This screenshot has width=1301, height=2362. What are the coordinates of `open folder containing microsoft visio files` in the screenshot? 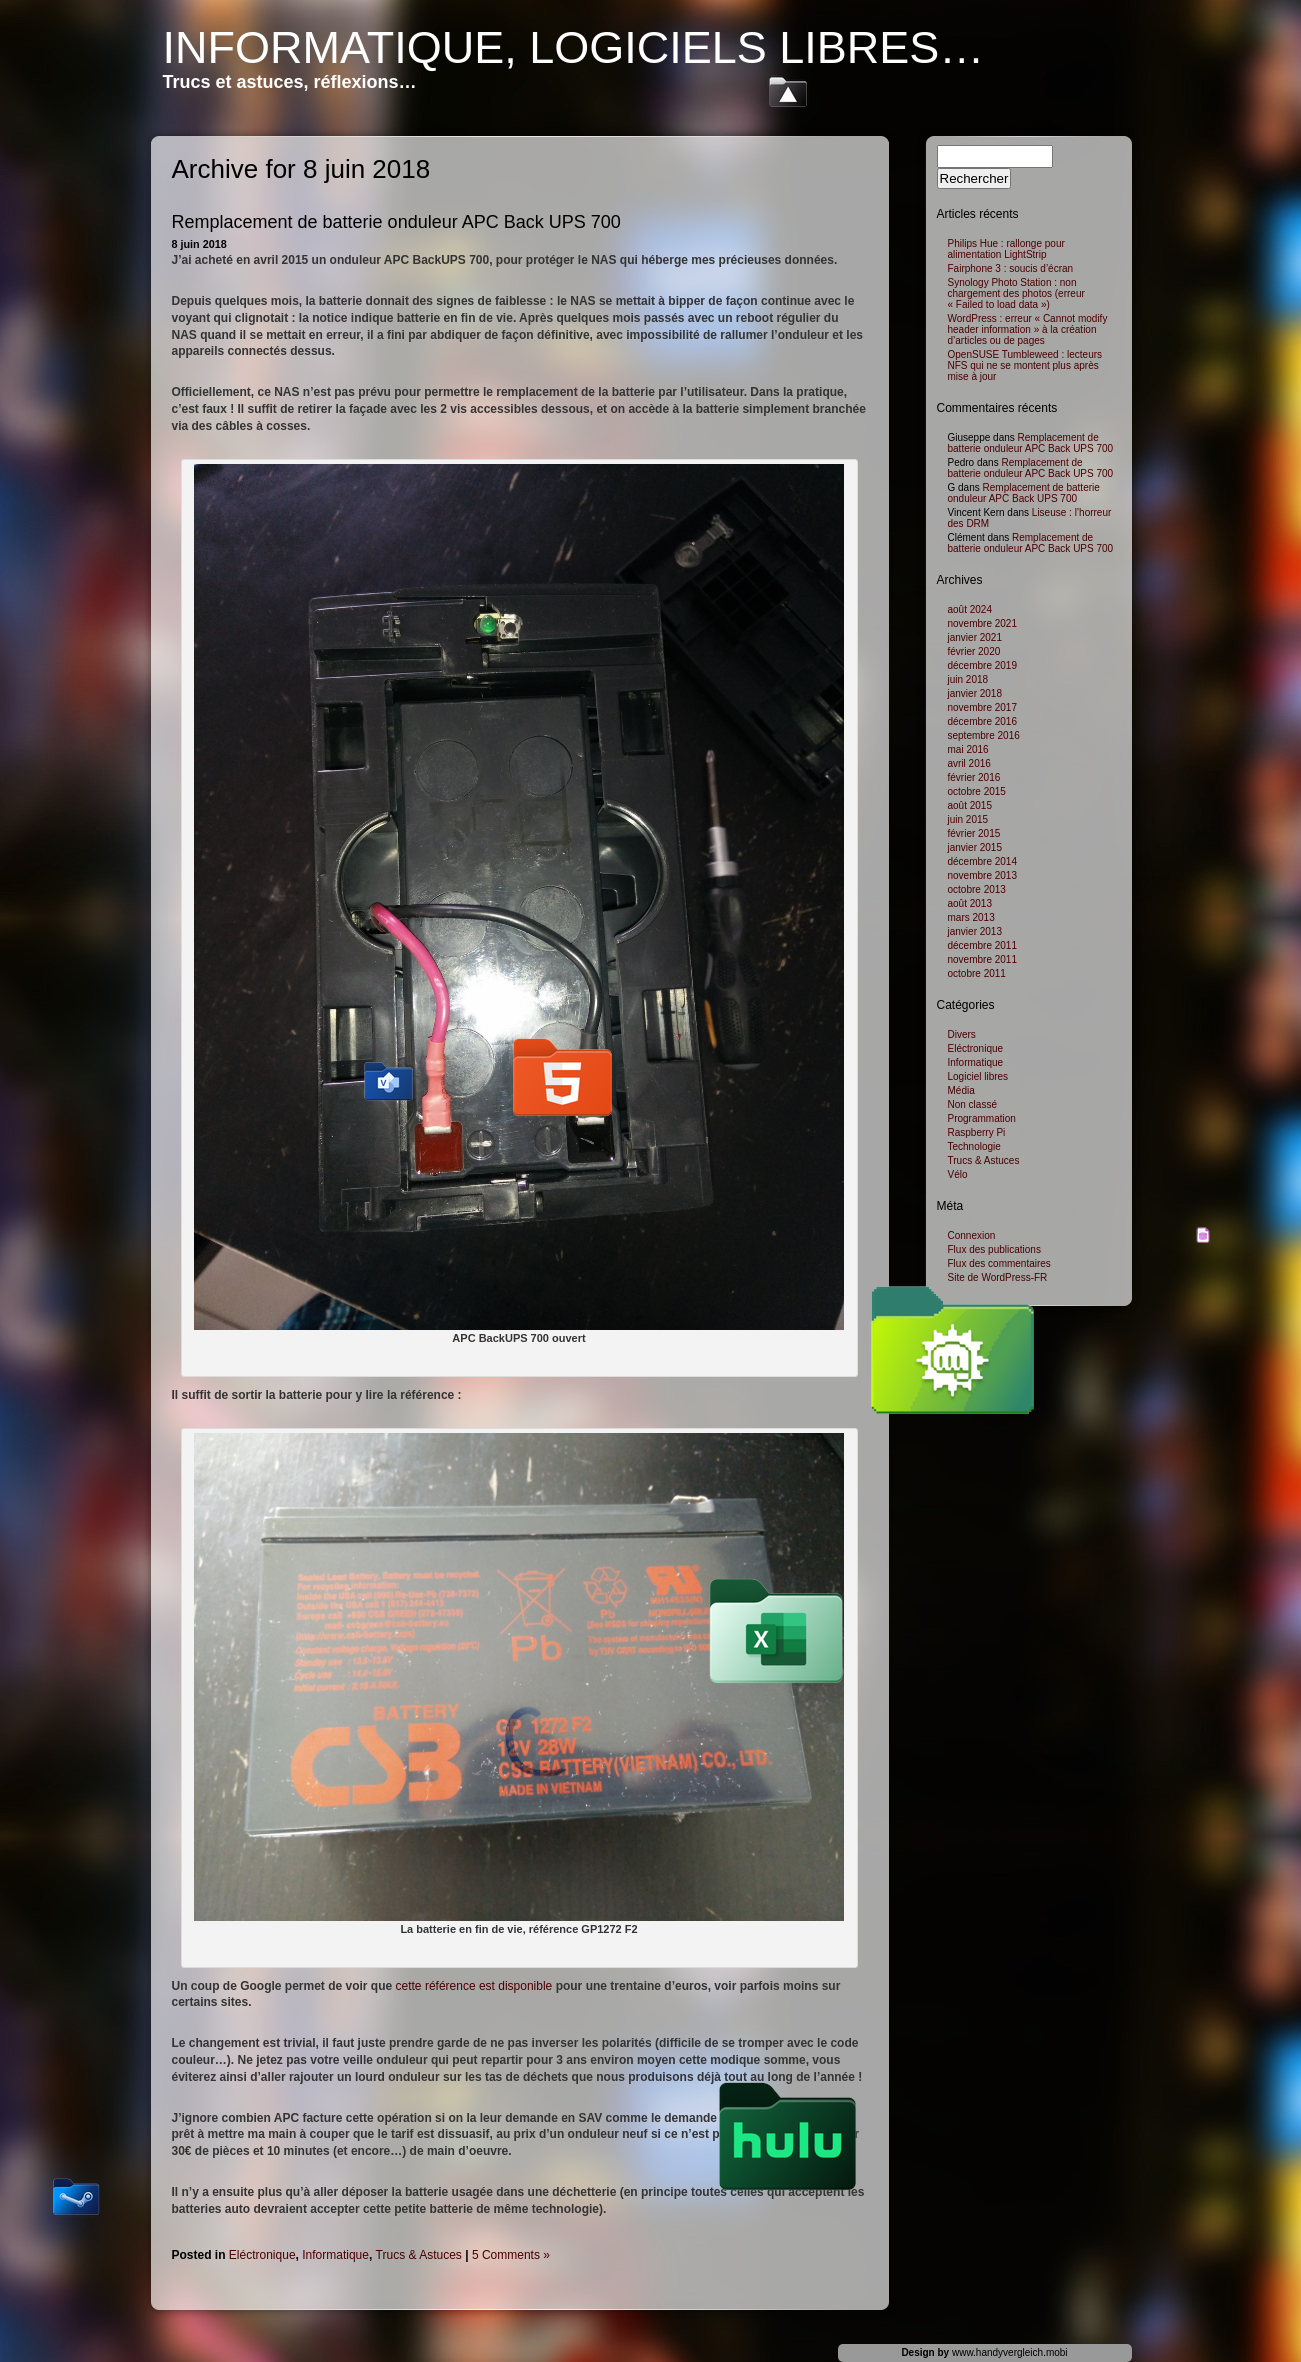 It's located at (388, 1082).